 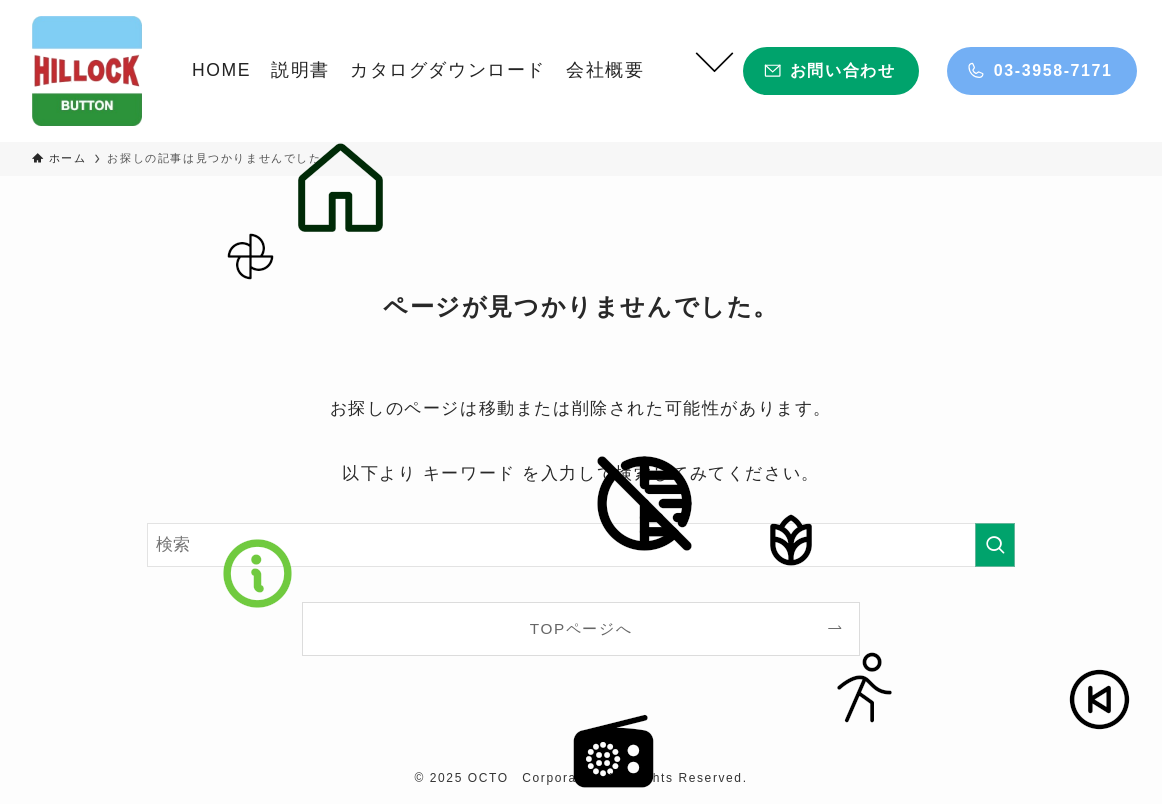 What do you see at coordinates (791, 541) in the screenshot?
I see `indicates grain or wheat-based ingredients` at bounding box center [791, 541].